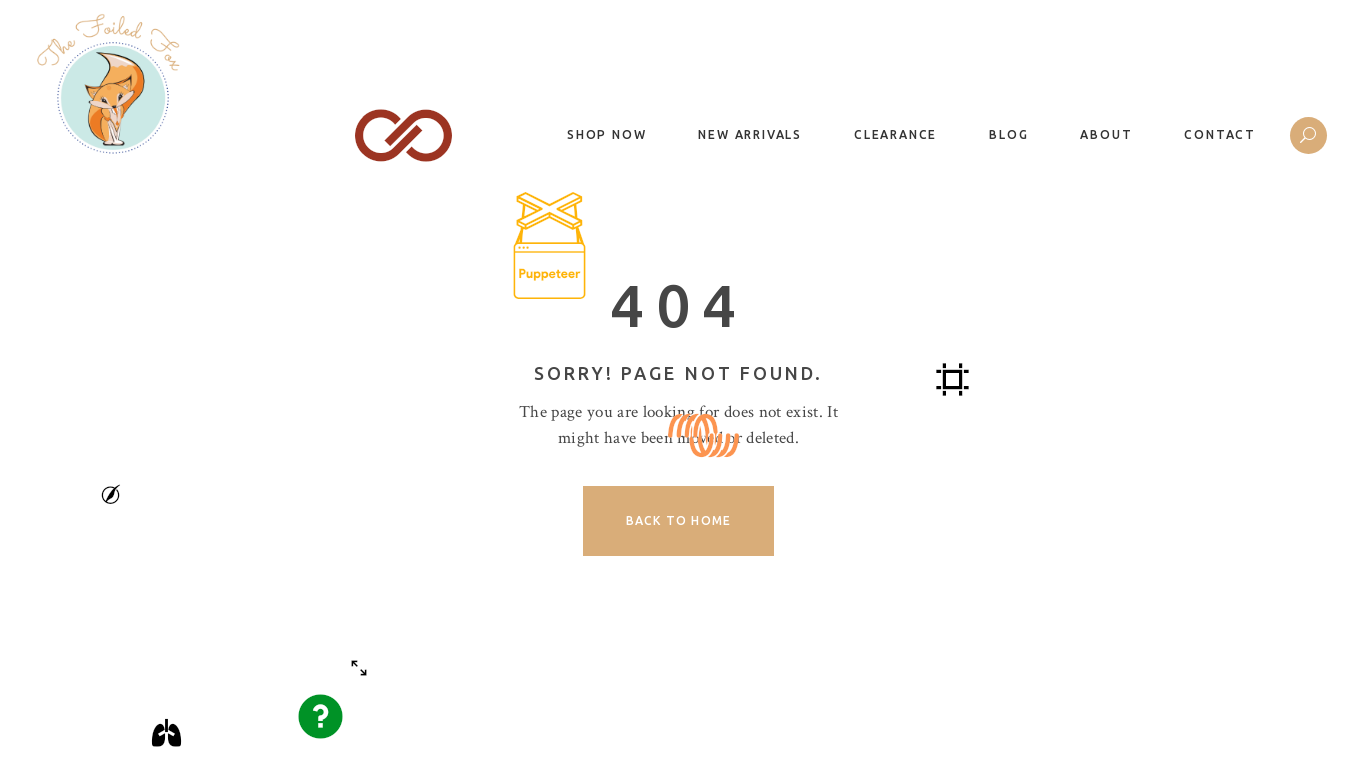 This screenshot has height=758, width=1357. I want to click on crayon brand logo, so click(403, 135).